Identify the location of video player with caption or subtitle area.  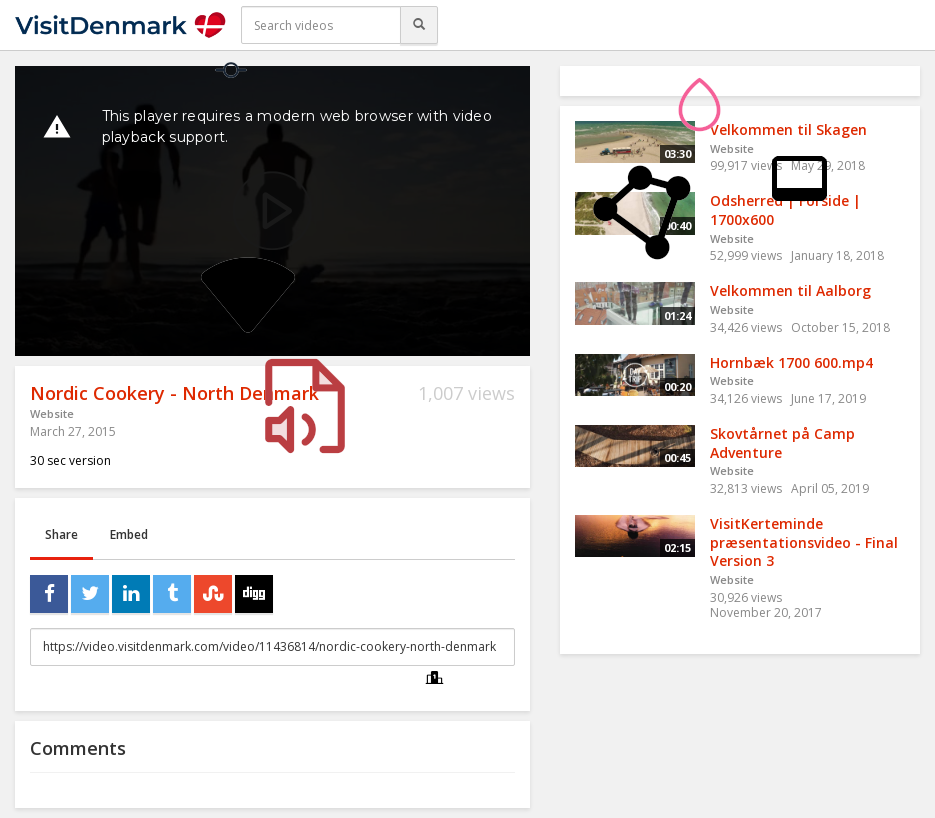
(799, 178).